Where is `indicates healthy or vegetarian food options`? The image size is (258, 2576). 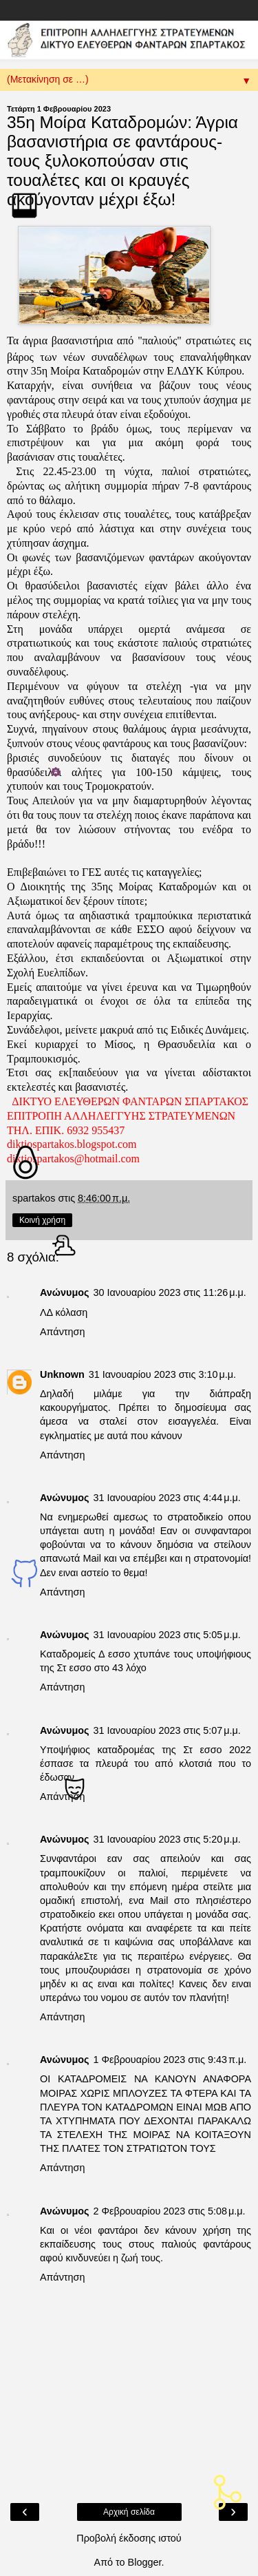 indicates healthy or vegetarian food options is located at coordinates (25, 1162).